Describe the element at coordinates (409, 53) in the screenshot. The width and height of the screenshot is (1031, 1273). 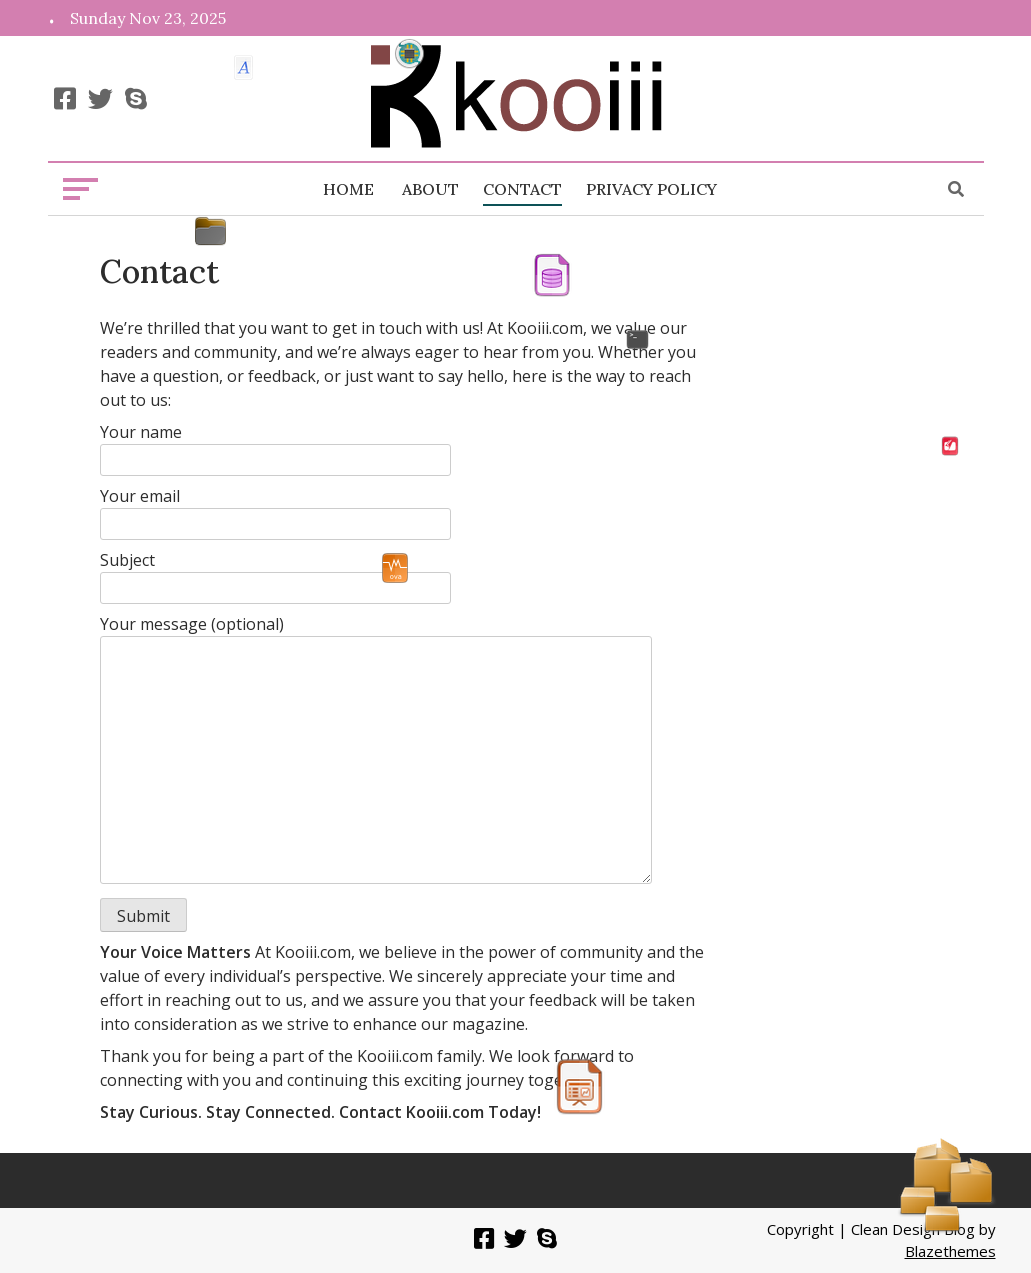
I see `access firmware update settings` at that location.